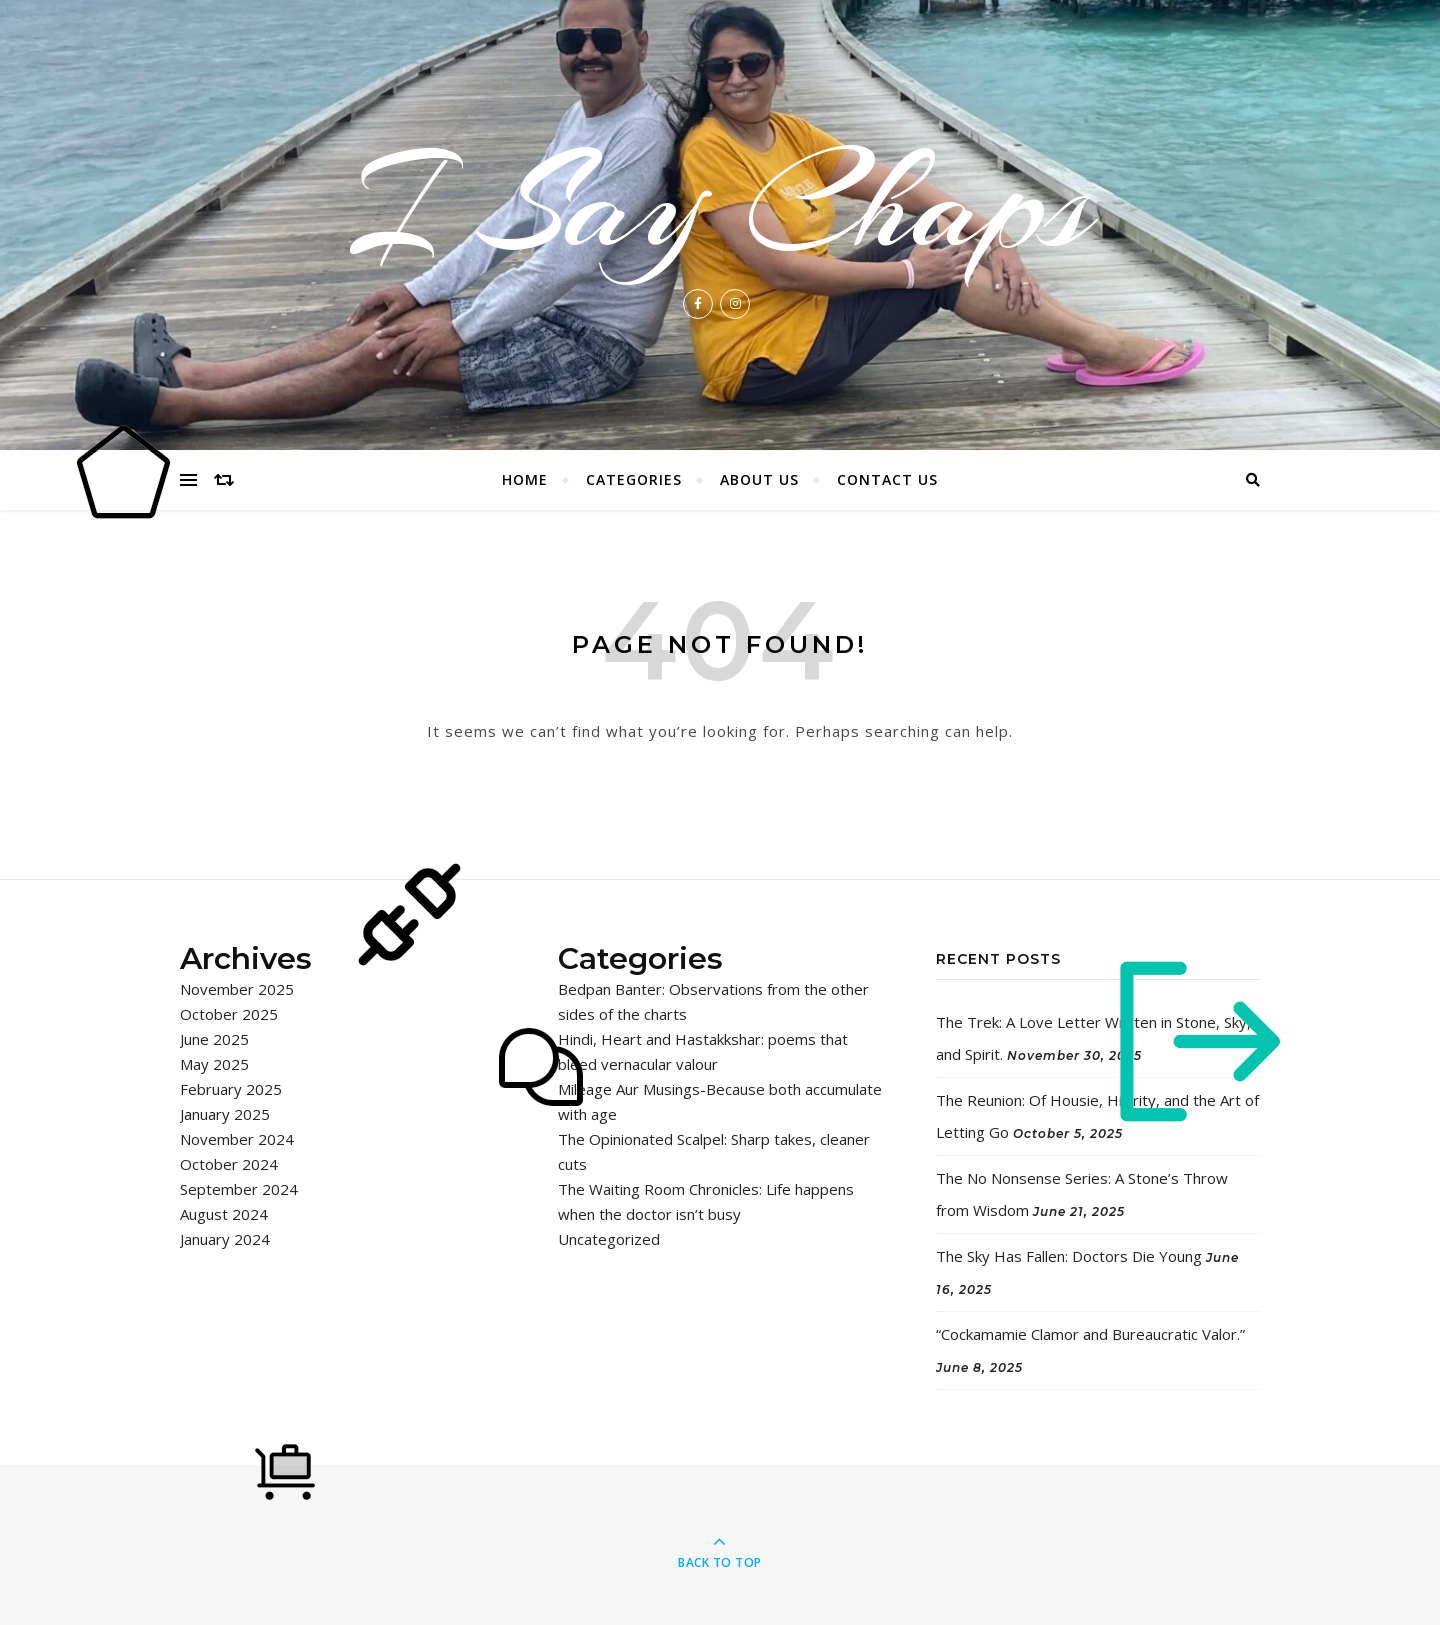  I want to click on disconnect from a device or service, so click(409, 914).